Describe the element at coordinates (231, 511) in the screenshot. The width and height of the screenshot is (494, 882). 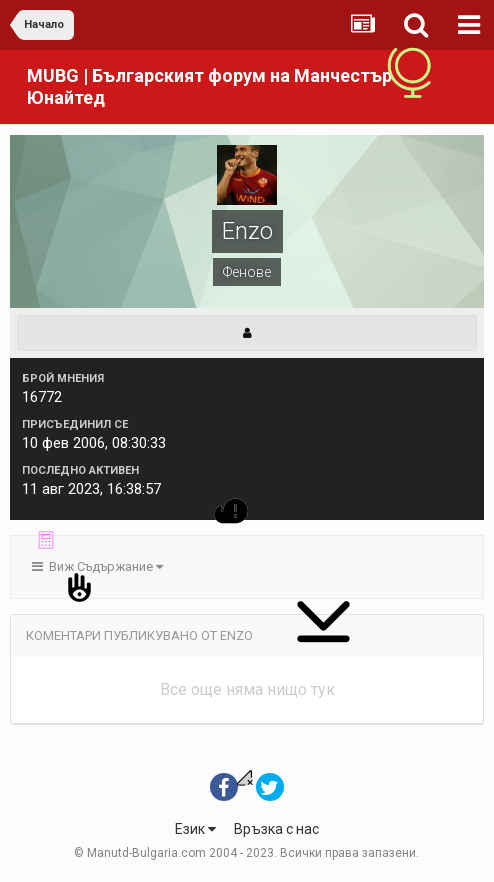
I see `cloud storage warning or issue detected` at that location.